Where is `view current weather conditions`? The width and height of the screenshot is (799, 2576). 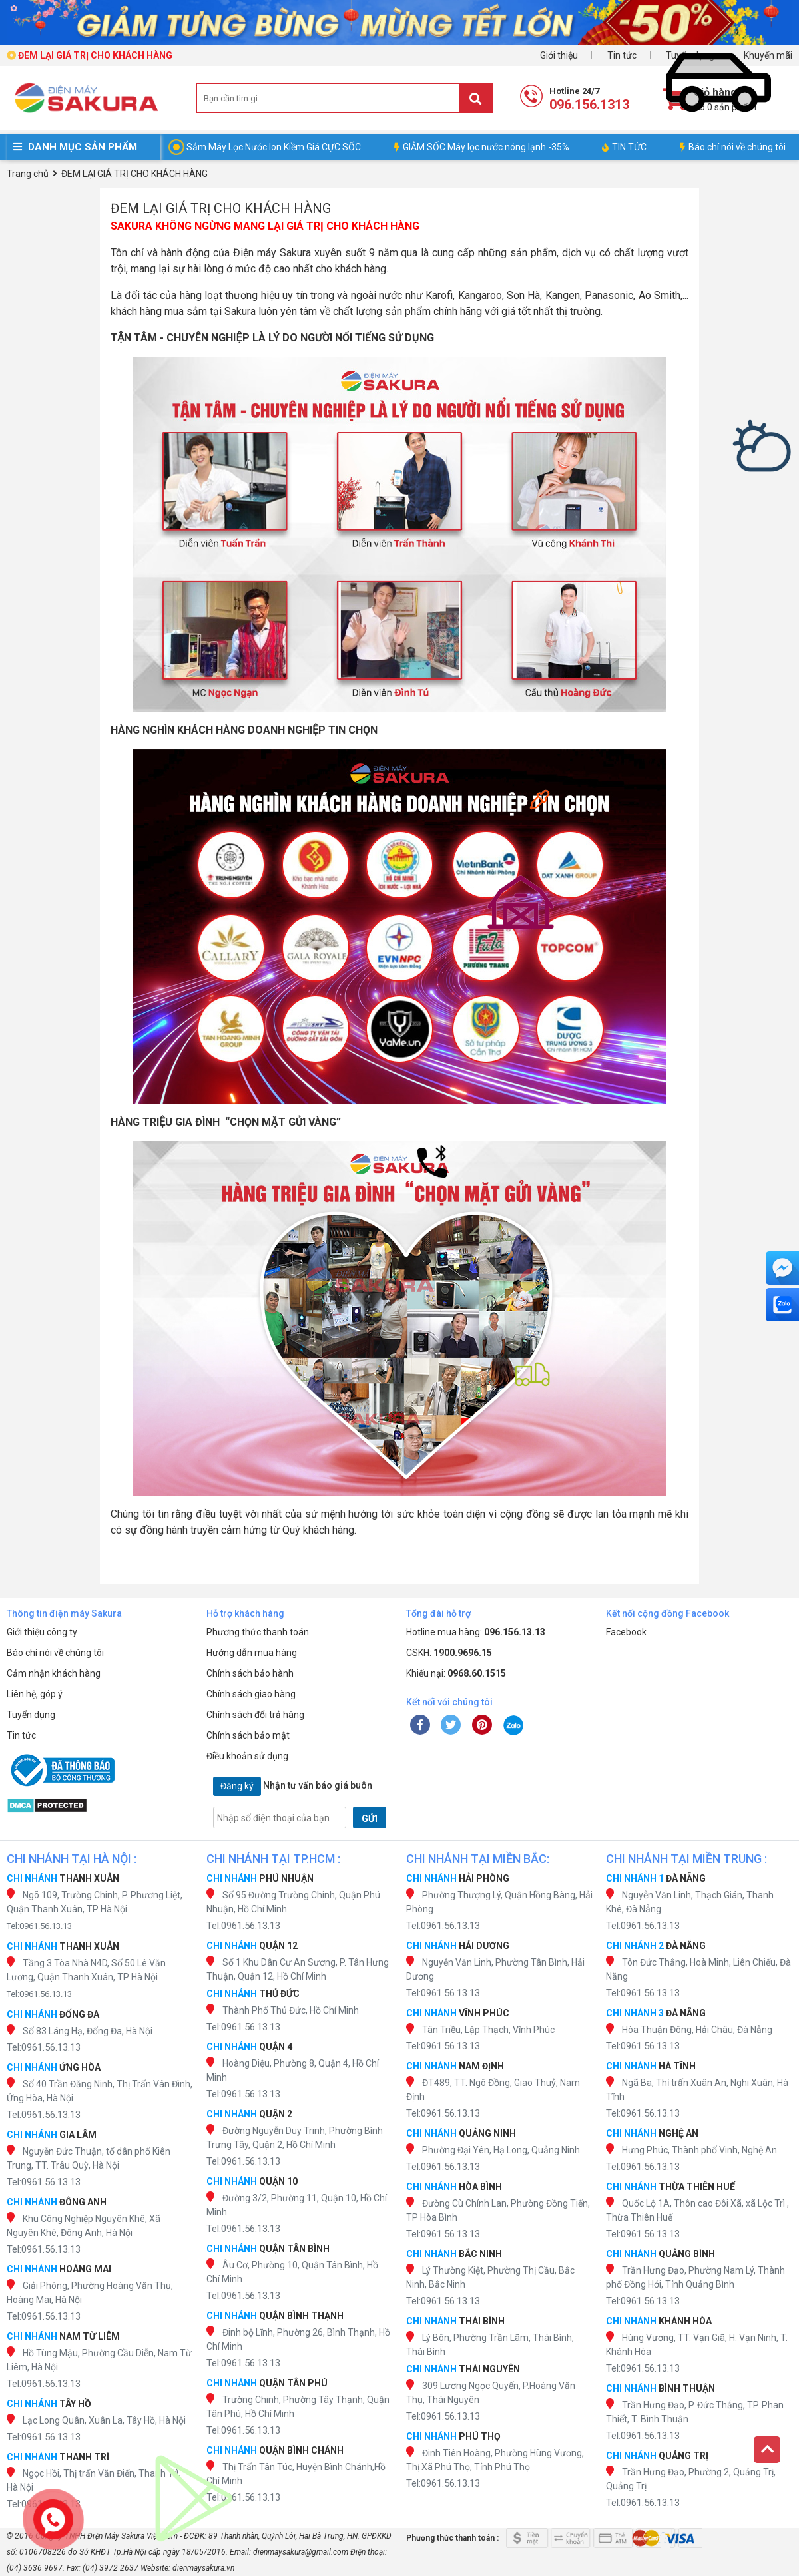 view current weather conditions is located at coordinates (762, 447).